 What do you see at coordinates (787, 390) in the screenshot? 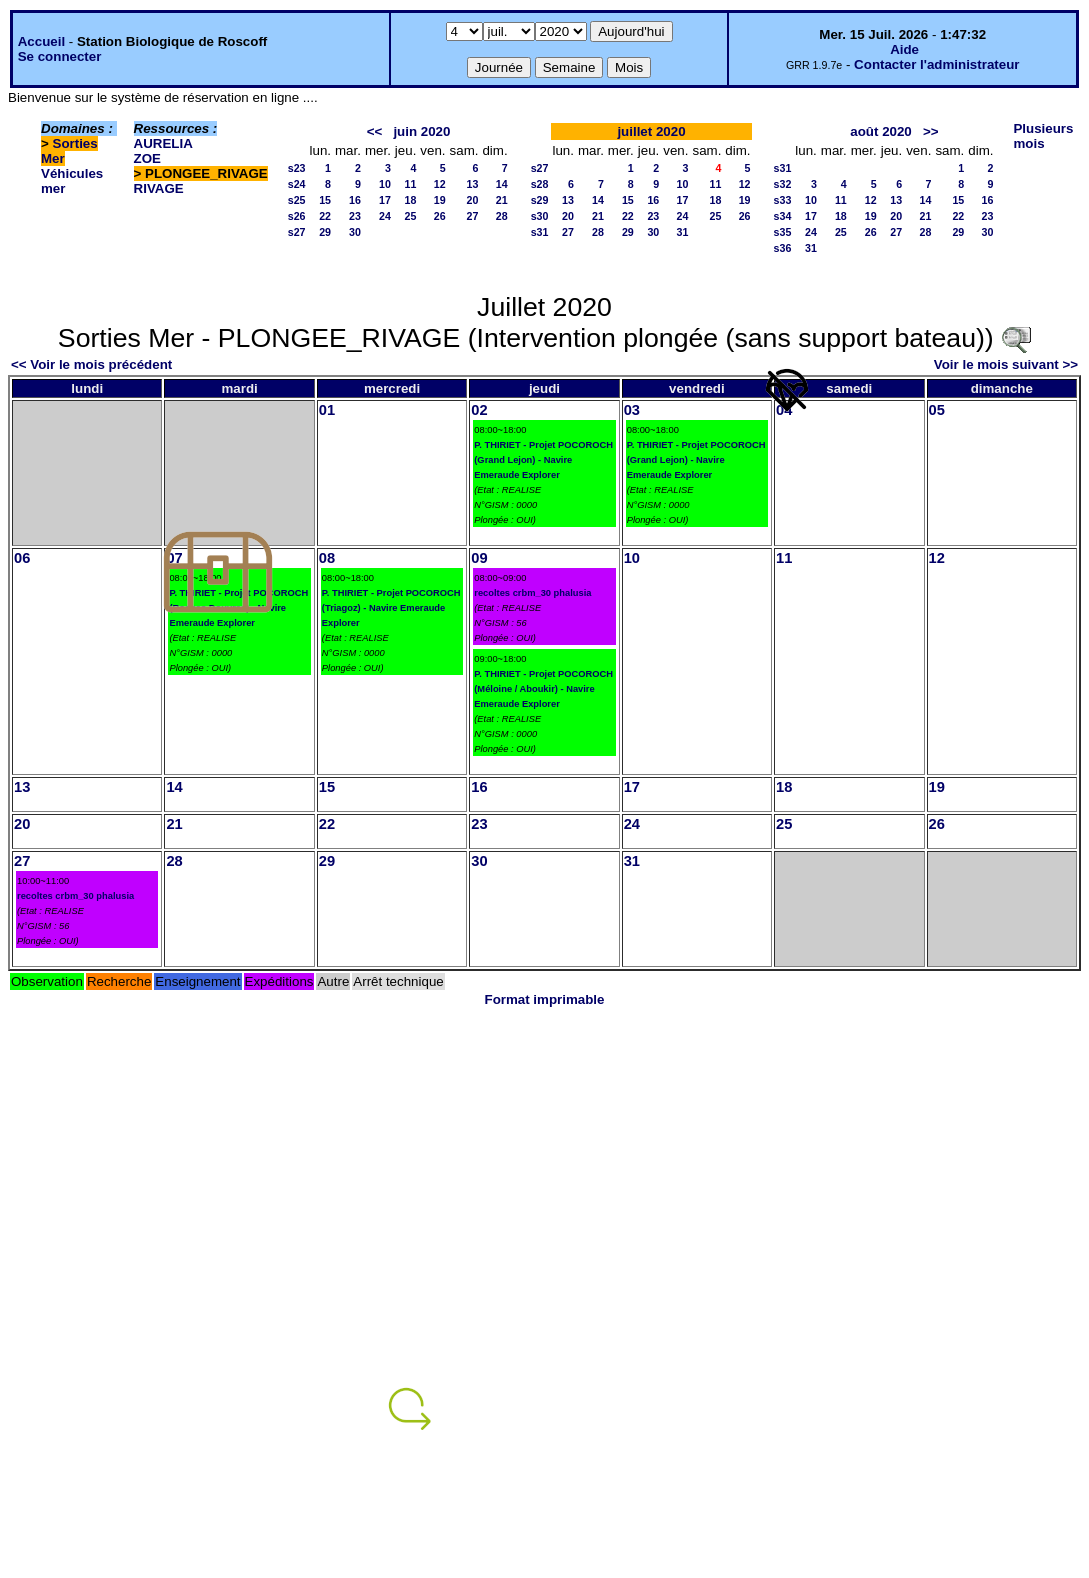
I see `parachute deployment disabled` at bounding box center [787, 390].